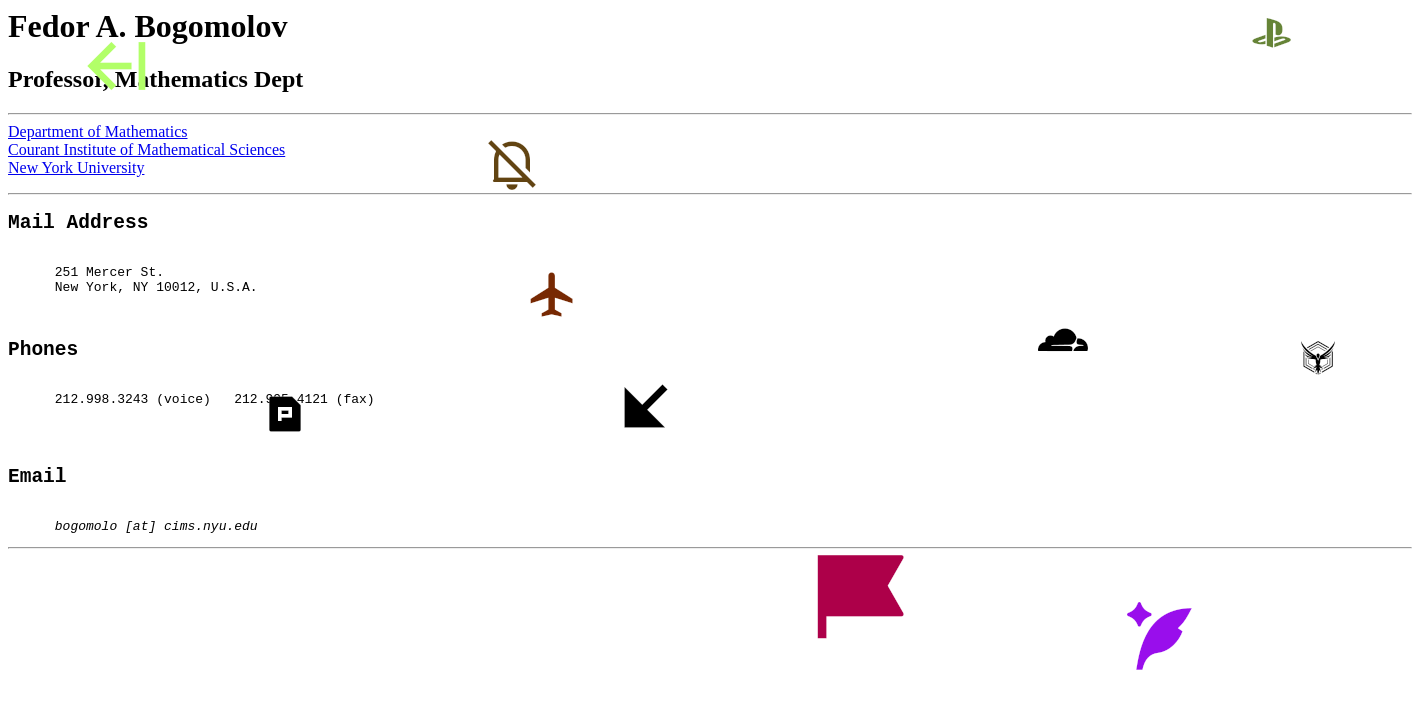  What do you see at coordinates (118, 66) in the screenshot?
I see `expand panel to the left` at bounding box center [118, 66].